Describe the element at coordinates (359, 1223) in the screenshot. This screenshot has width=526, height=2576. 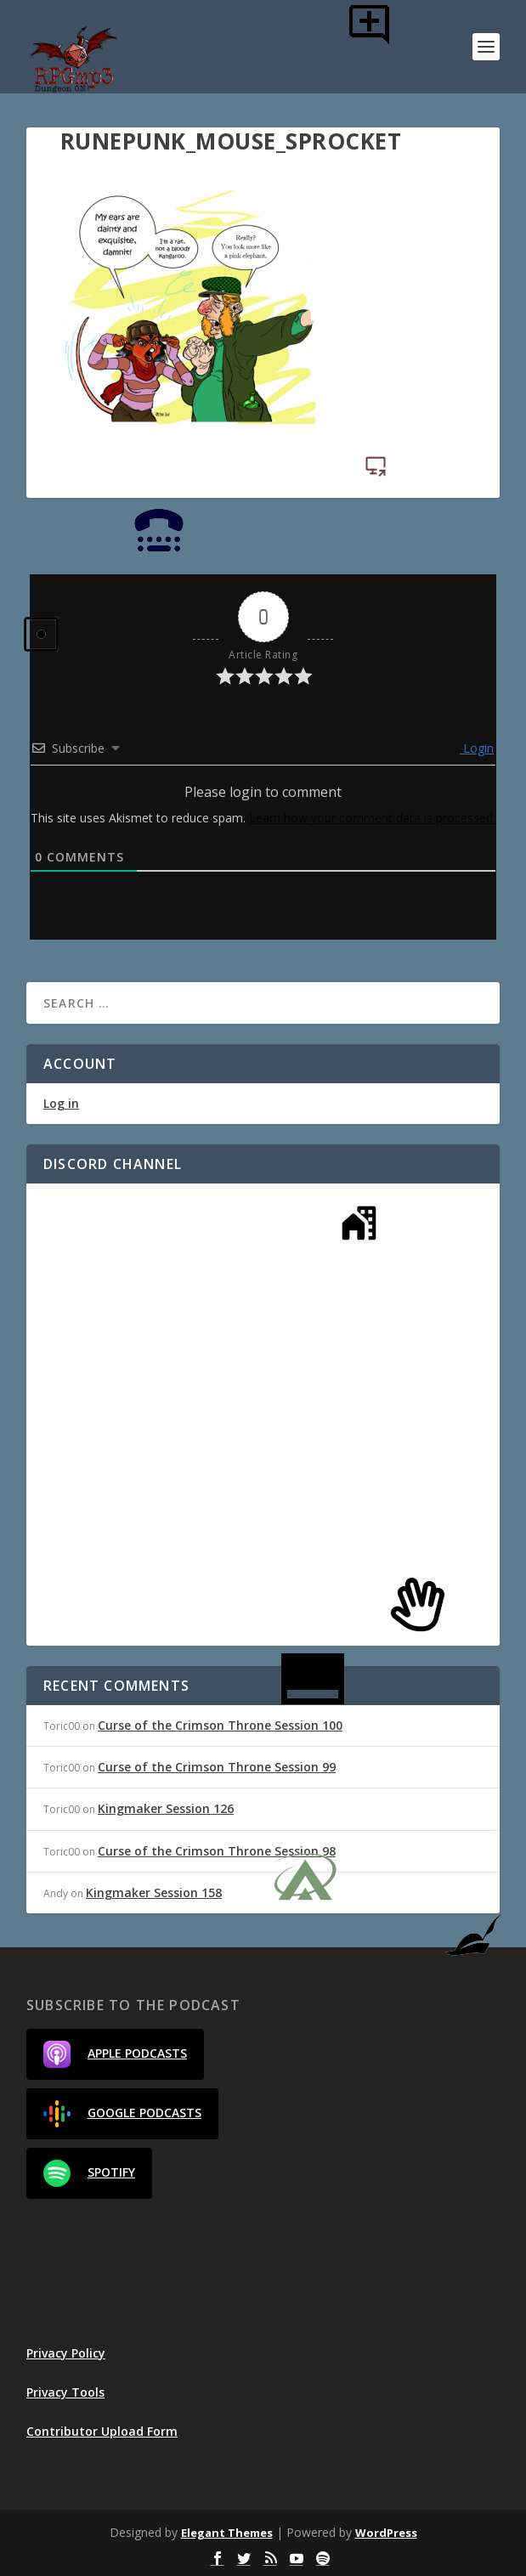
I see `switch between home and work locations` at that location.